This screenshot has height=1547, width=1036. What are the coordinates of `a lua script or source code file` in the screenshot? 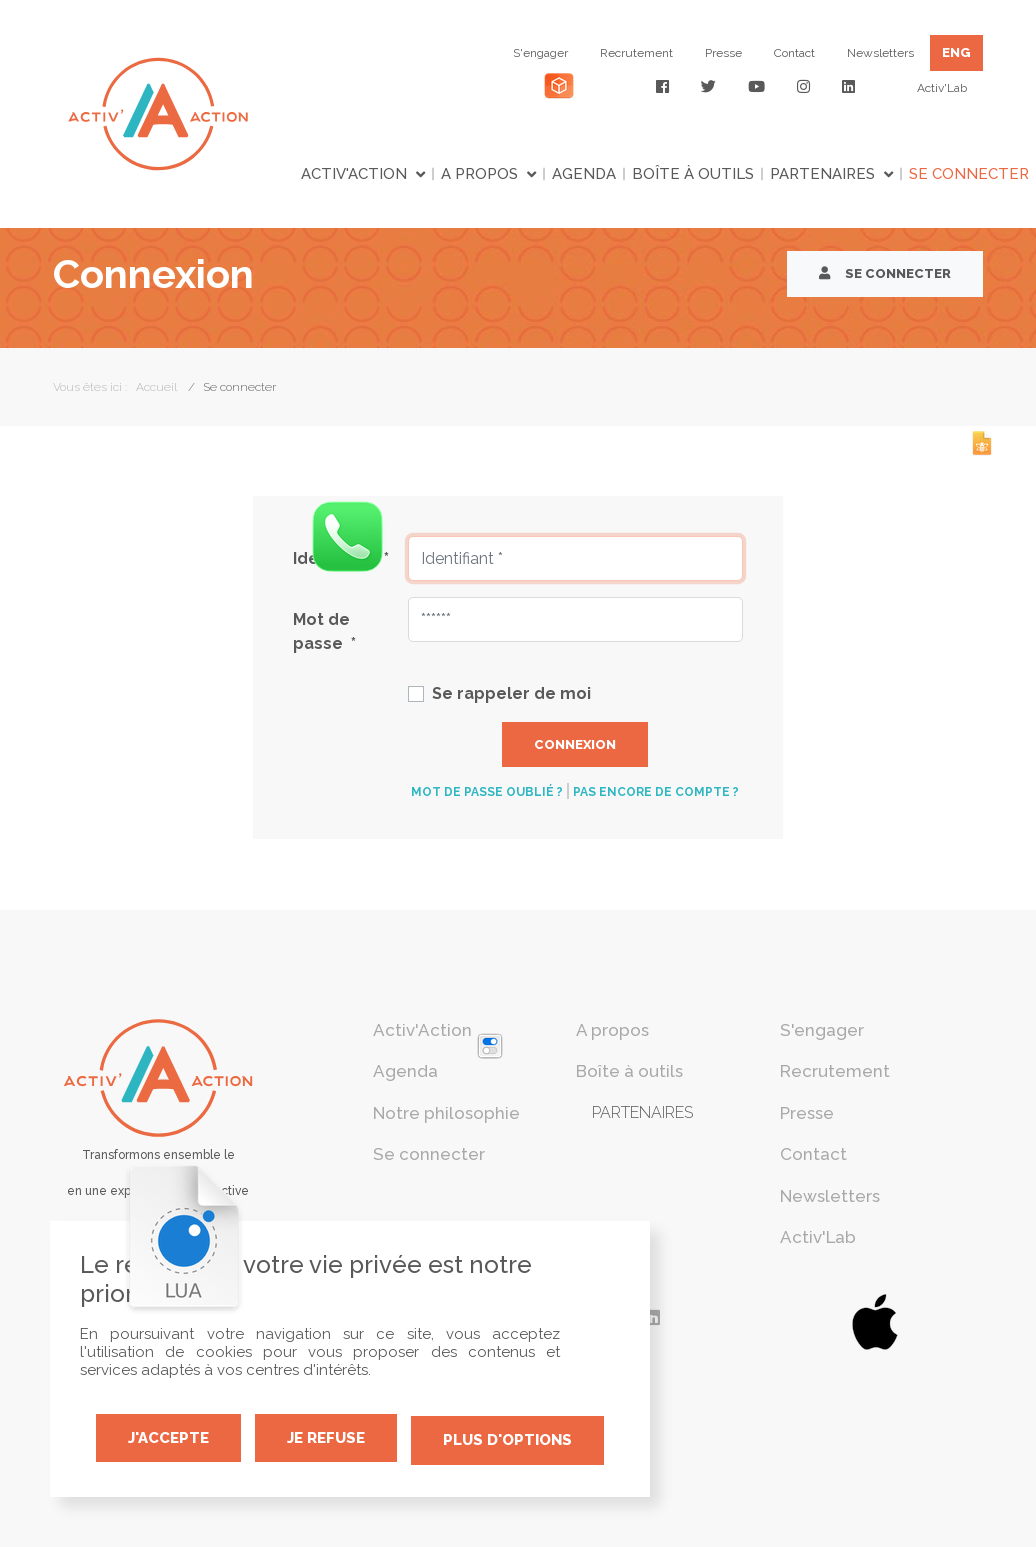 It's located at (184, 1239).